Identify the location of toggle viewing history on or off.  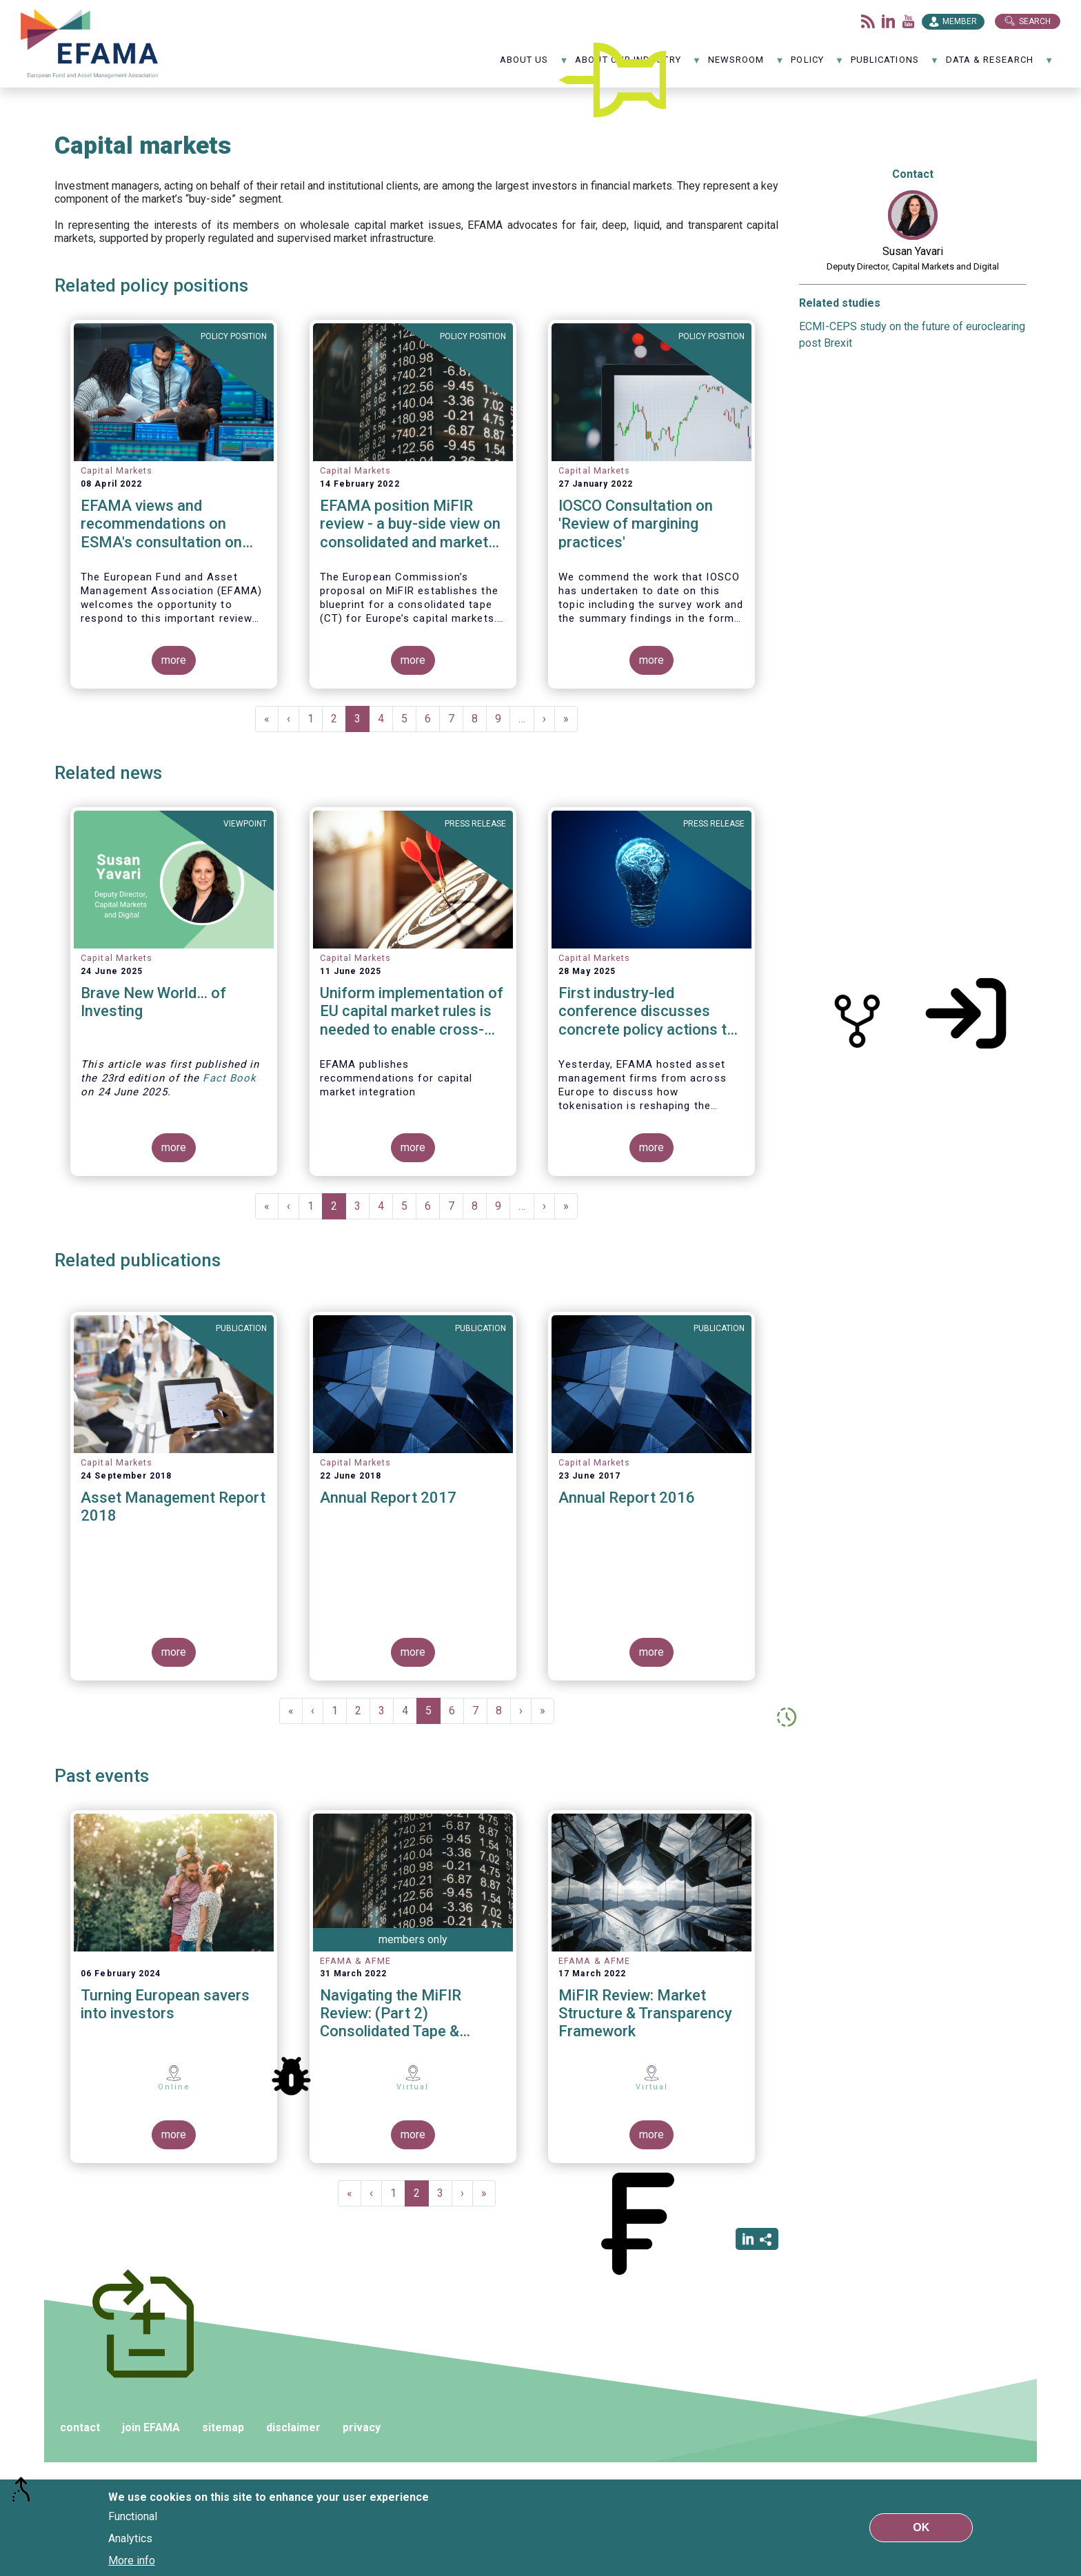
(787, 1717).